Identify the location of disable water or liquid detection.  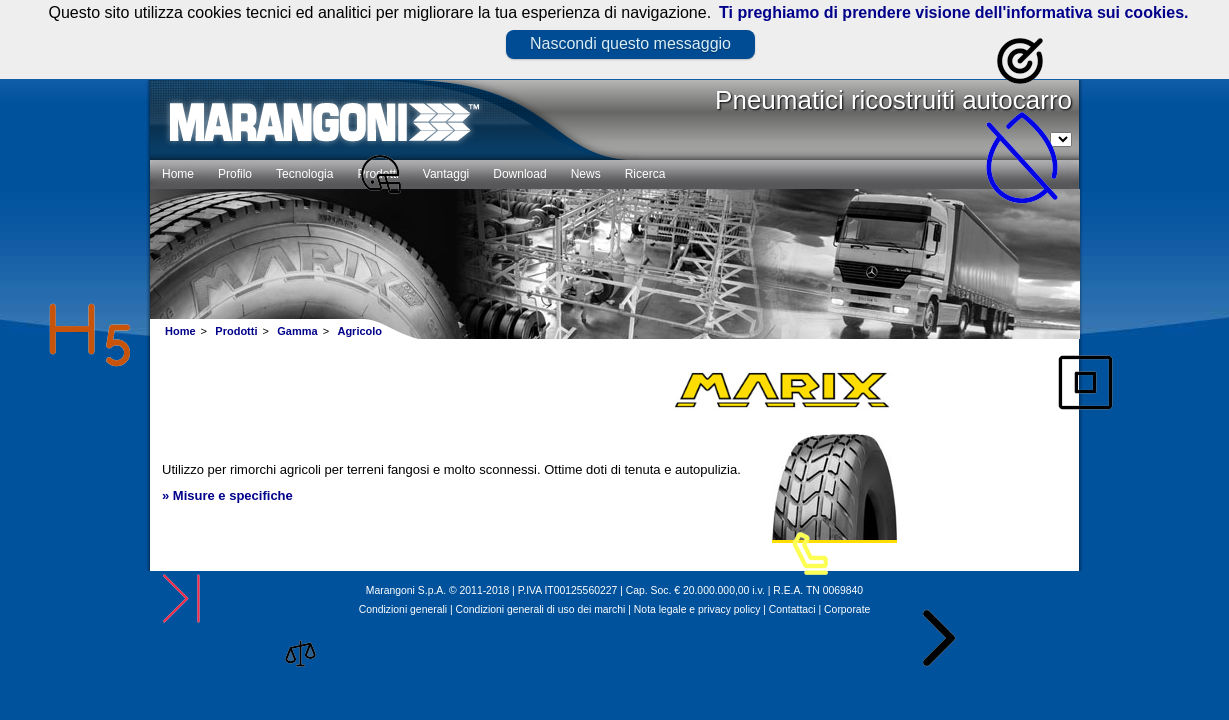
(1022, 161).